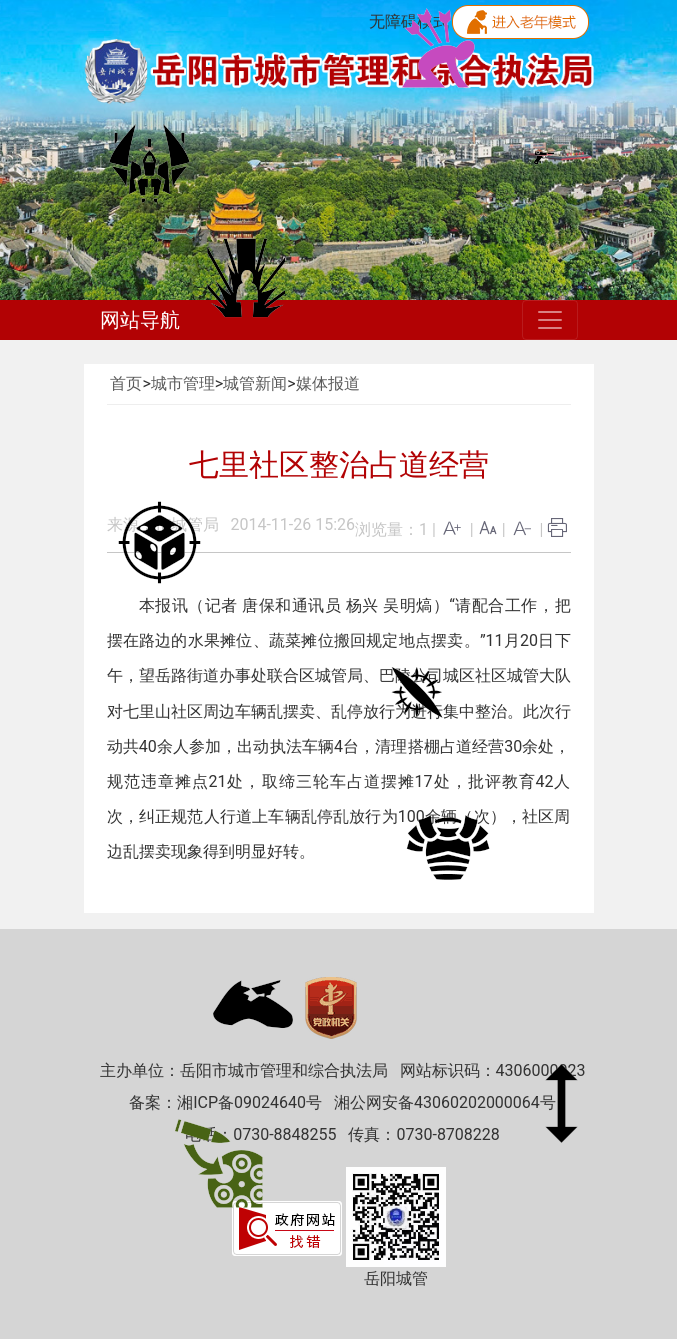 Image resolution: width=677 pixels, height=1339 pixels. I want to click on activate critical hit or deadly strike ability, so click(246, 278).